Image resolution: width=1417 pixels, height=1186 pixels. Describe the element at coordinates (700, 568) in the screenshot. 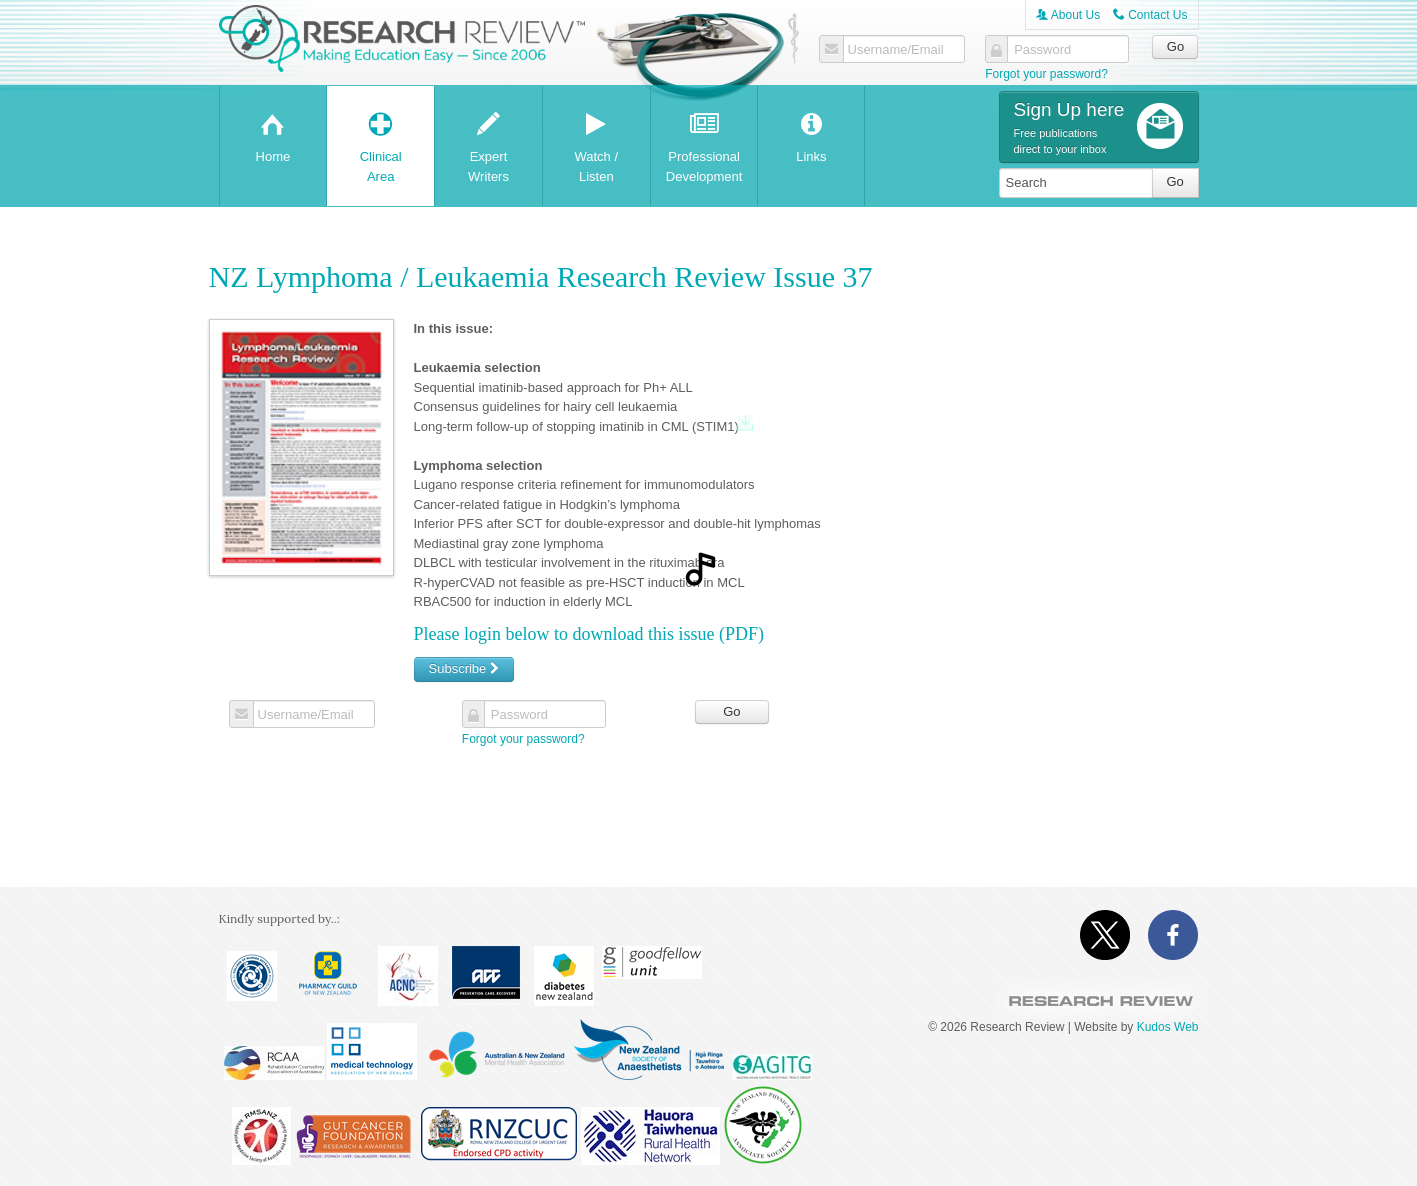

I see `access music or audio player` at that location.